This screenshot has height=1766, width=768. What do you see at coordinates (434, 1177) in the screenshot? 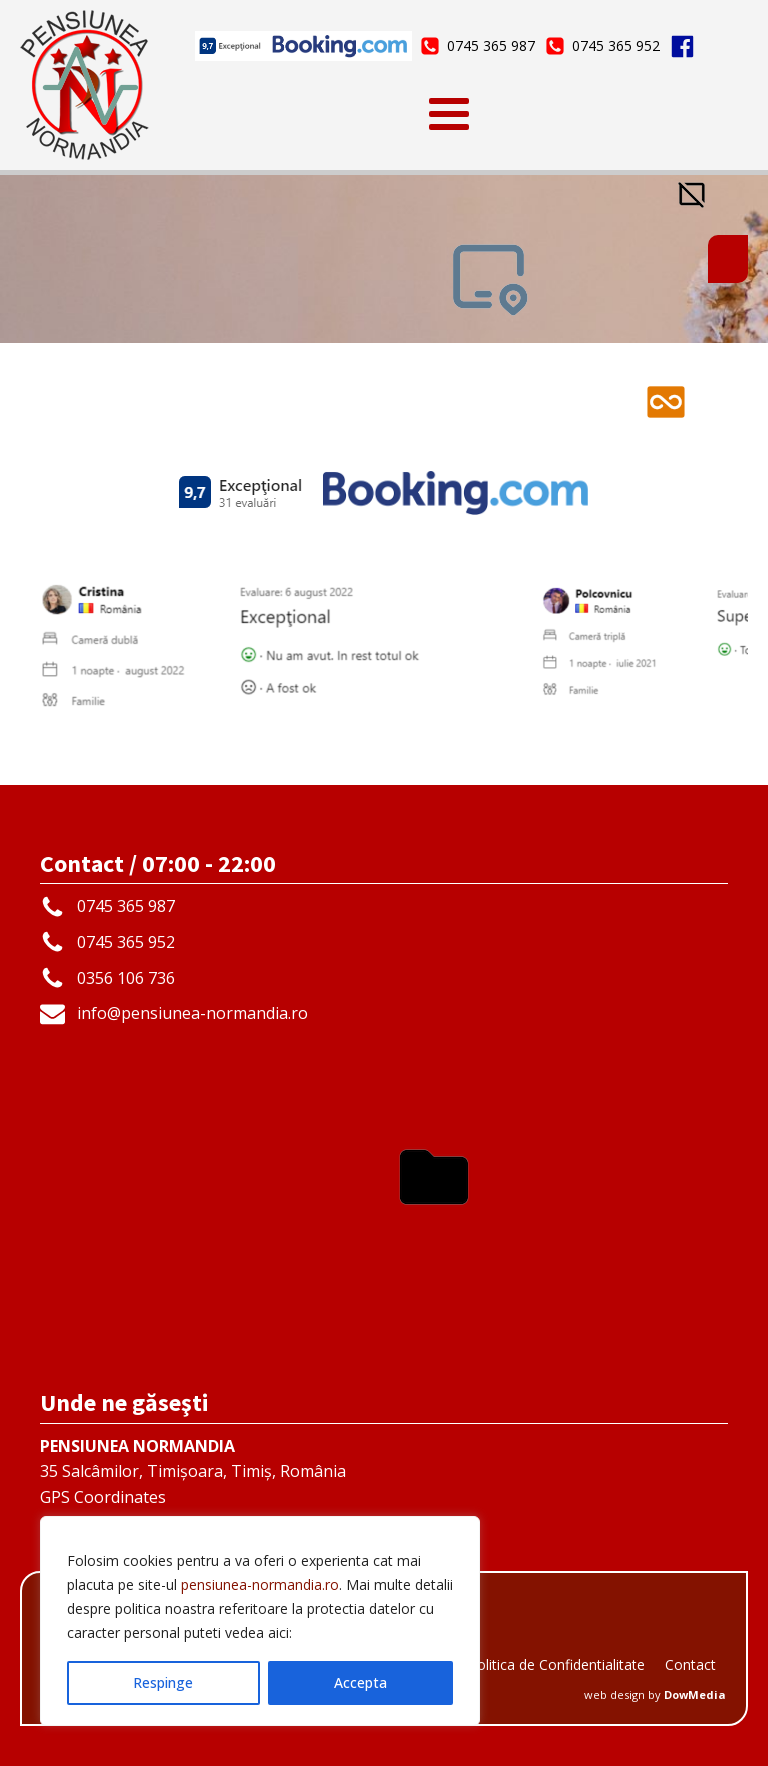
I see `access your files and documents` at bounding box center [434, 1177].